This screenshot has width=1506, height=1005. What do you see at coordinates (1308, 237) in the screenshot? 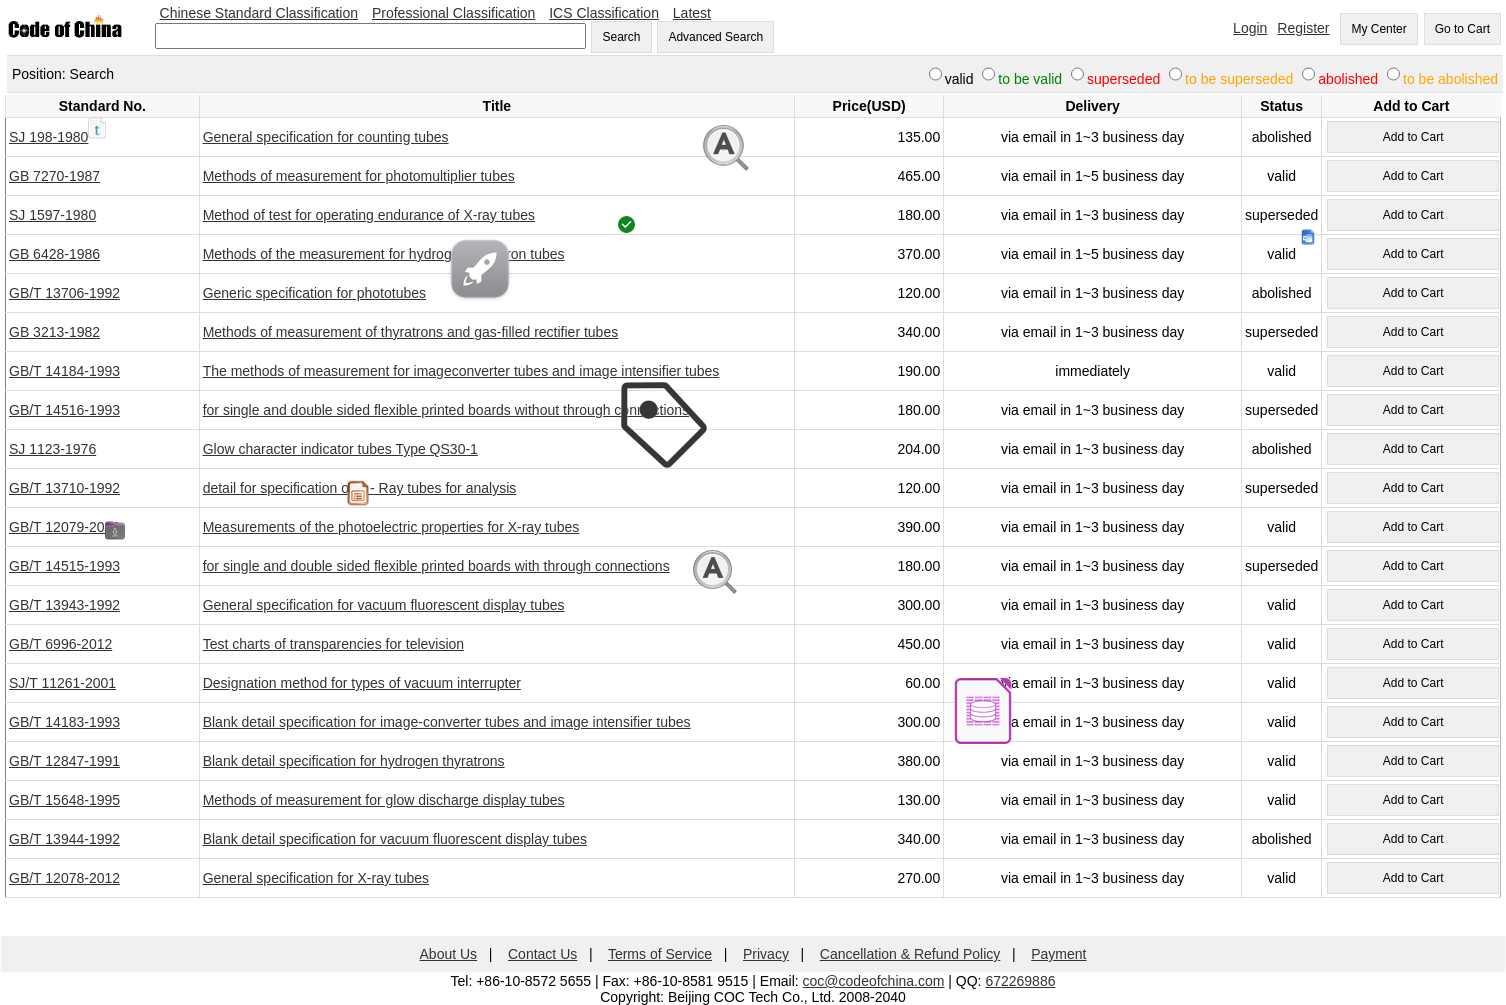
I see `a microsoft word document file` at bounding box center [1308, 237].